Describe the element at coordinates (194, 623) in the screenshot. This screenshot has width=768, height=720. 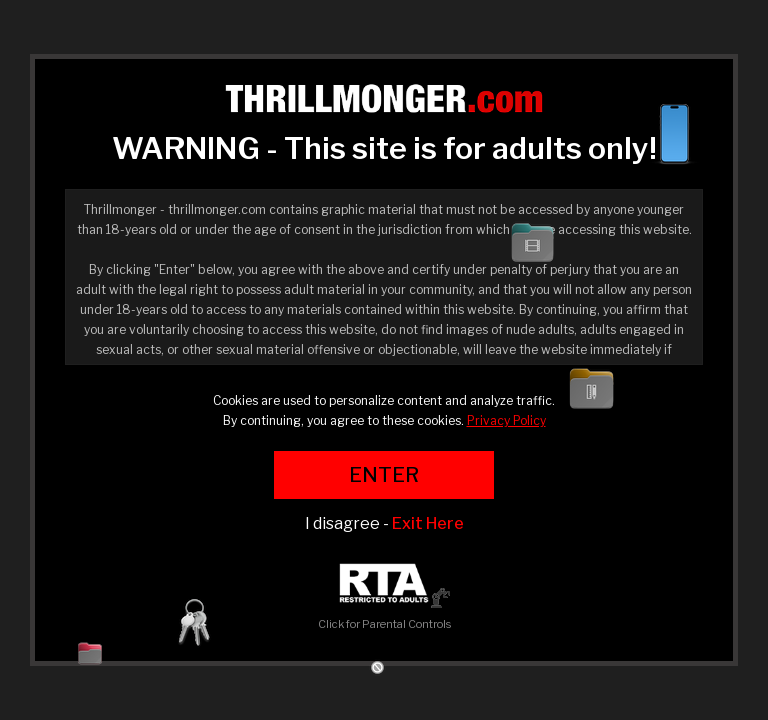
I see `access account and login settings` at that location.